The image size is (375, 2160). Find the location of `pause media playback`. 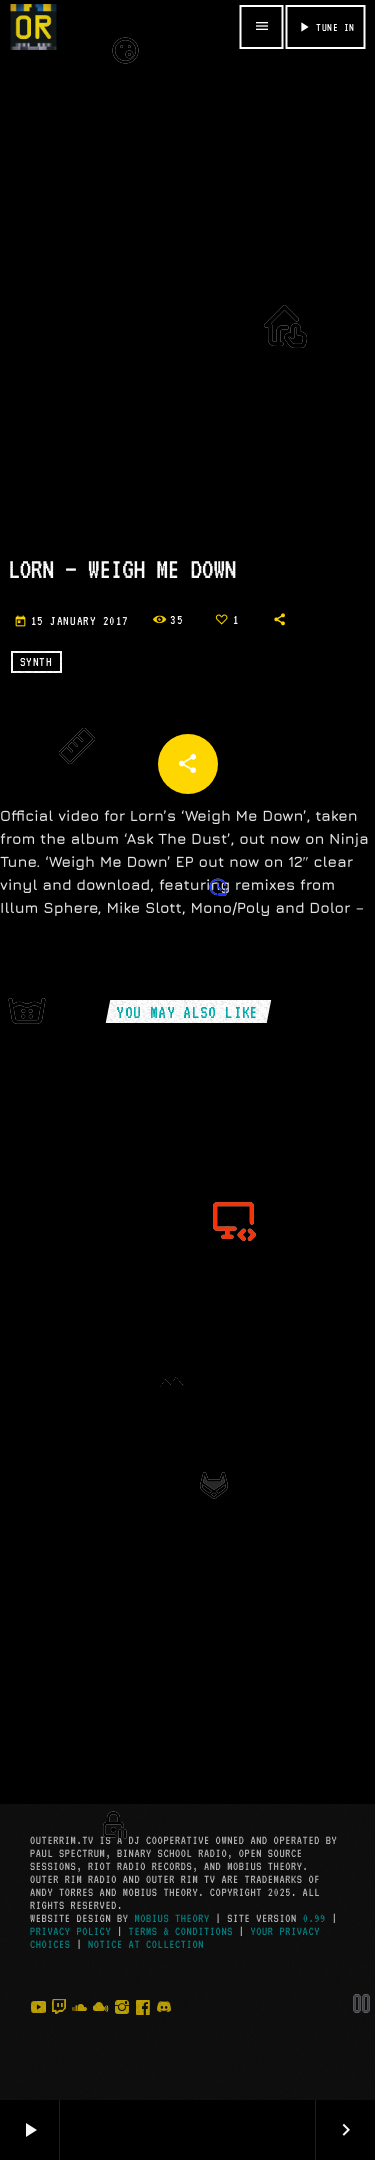

pause media playback is located at coordinates (361, 2003).